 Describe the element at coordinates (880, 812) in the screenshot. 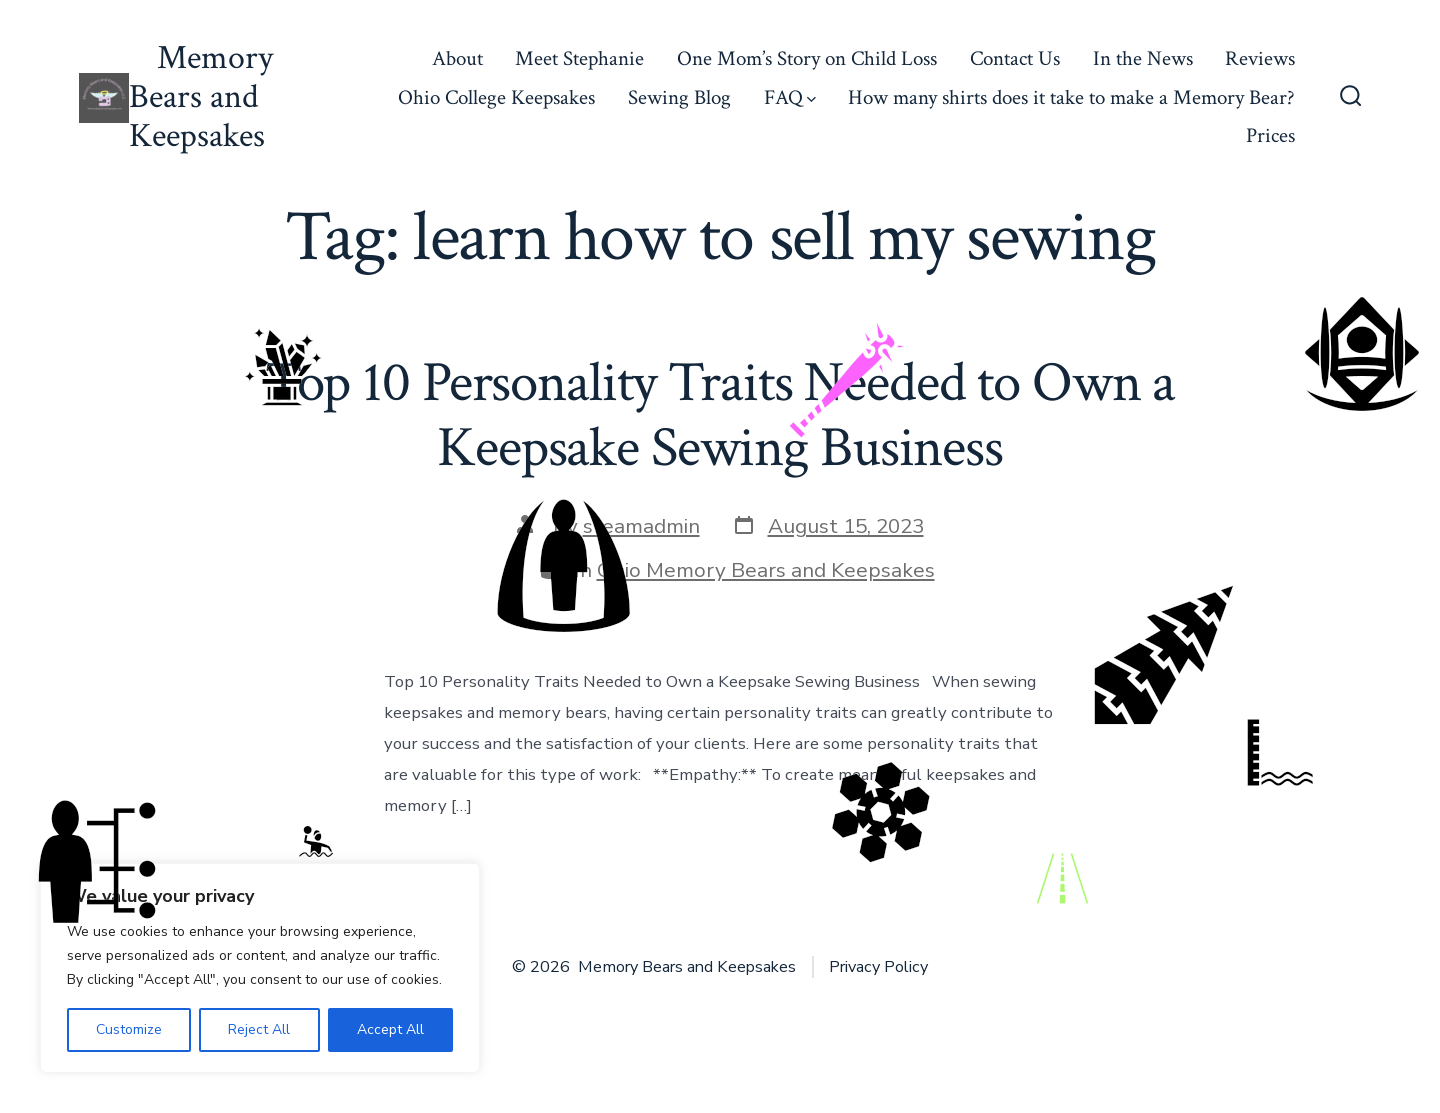

I see `activate cooling or air conditioning mode` at that location.